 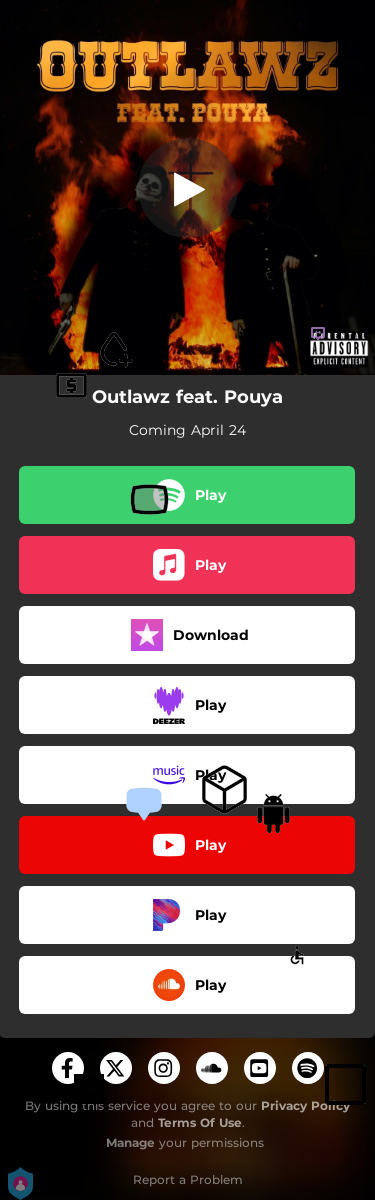 What do you see at coordinates (149, 499) in the screenshot?
I see `switch to wide-angle or panorama camera mode` at bounding box center [149, 499].